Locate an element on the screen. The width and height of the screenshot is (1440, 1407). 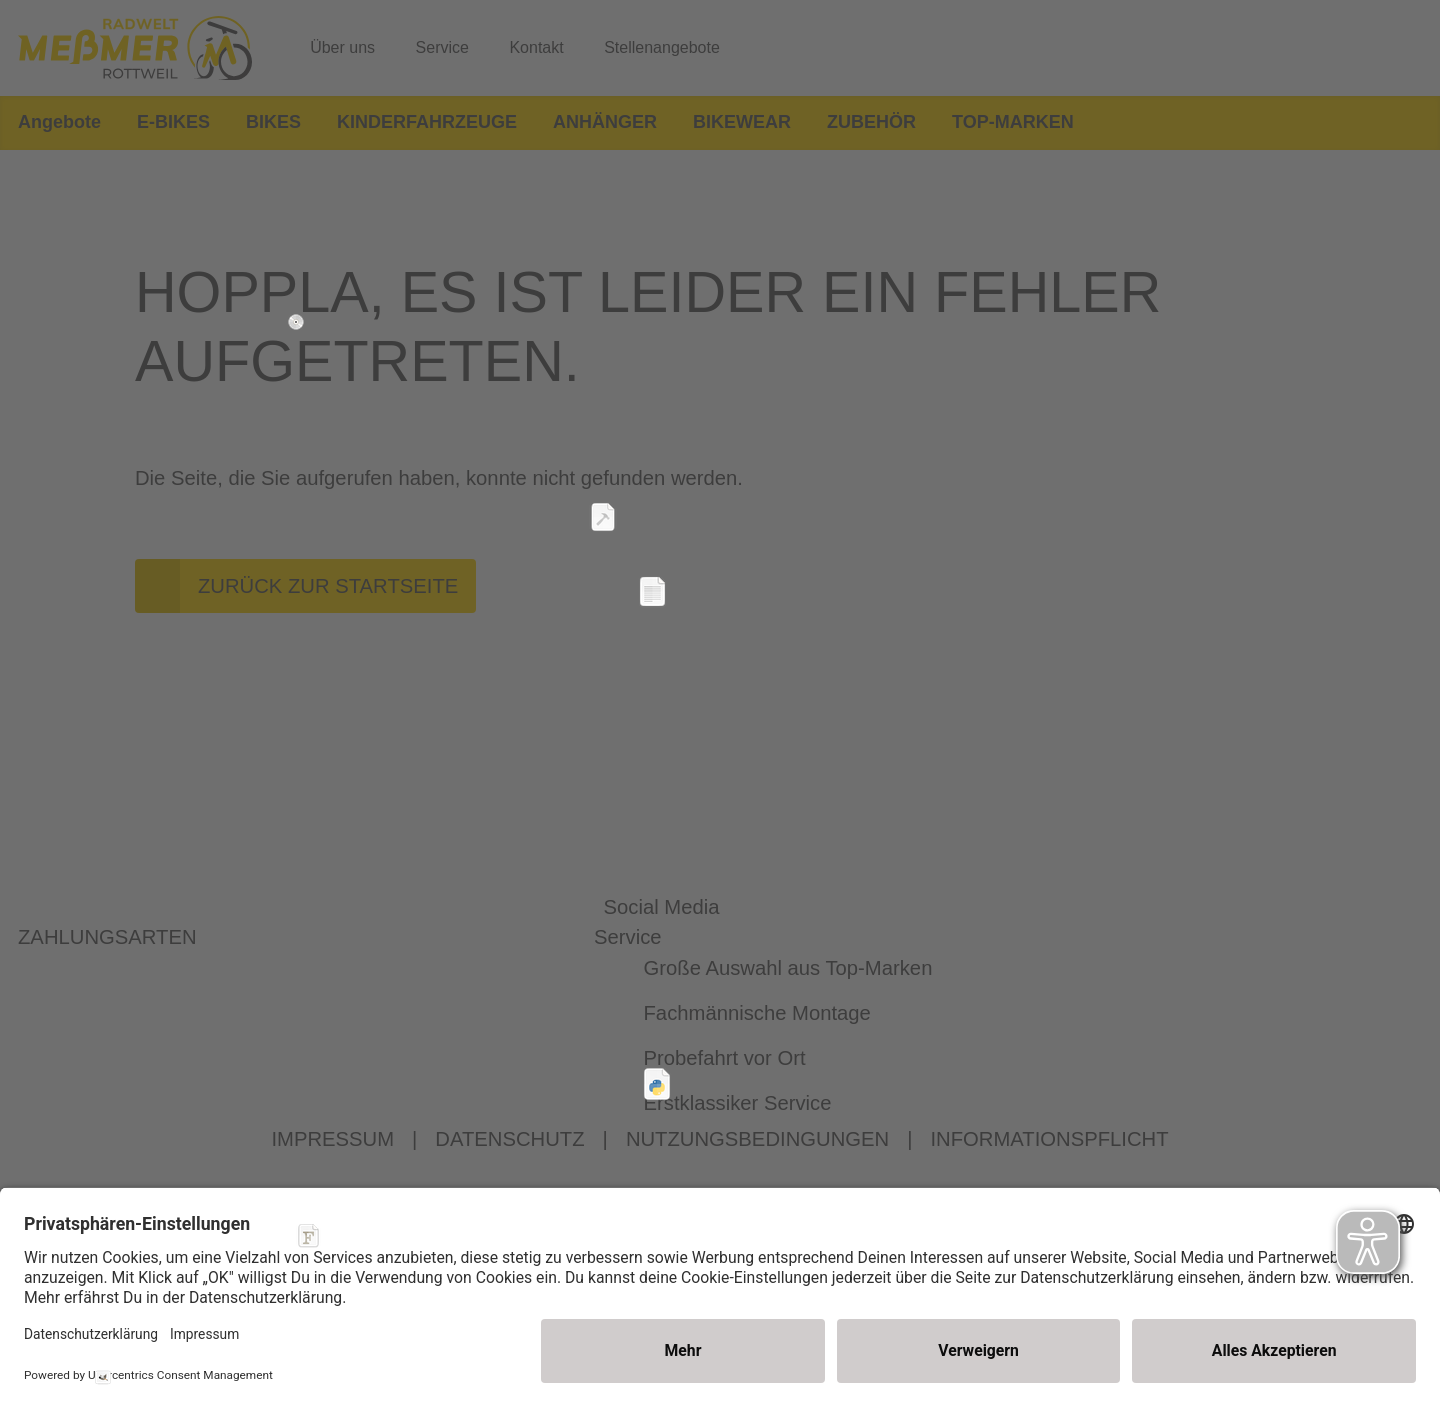
a cmake build configuration file is located at coordinates (603, 517).